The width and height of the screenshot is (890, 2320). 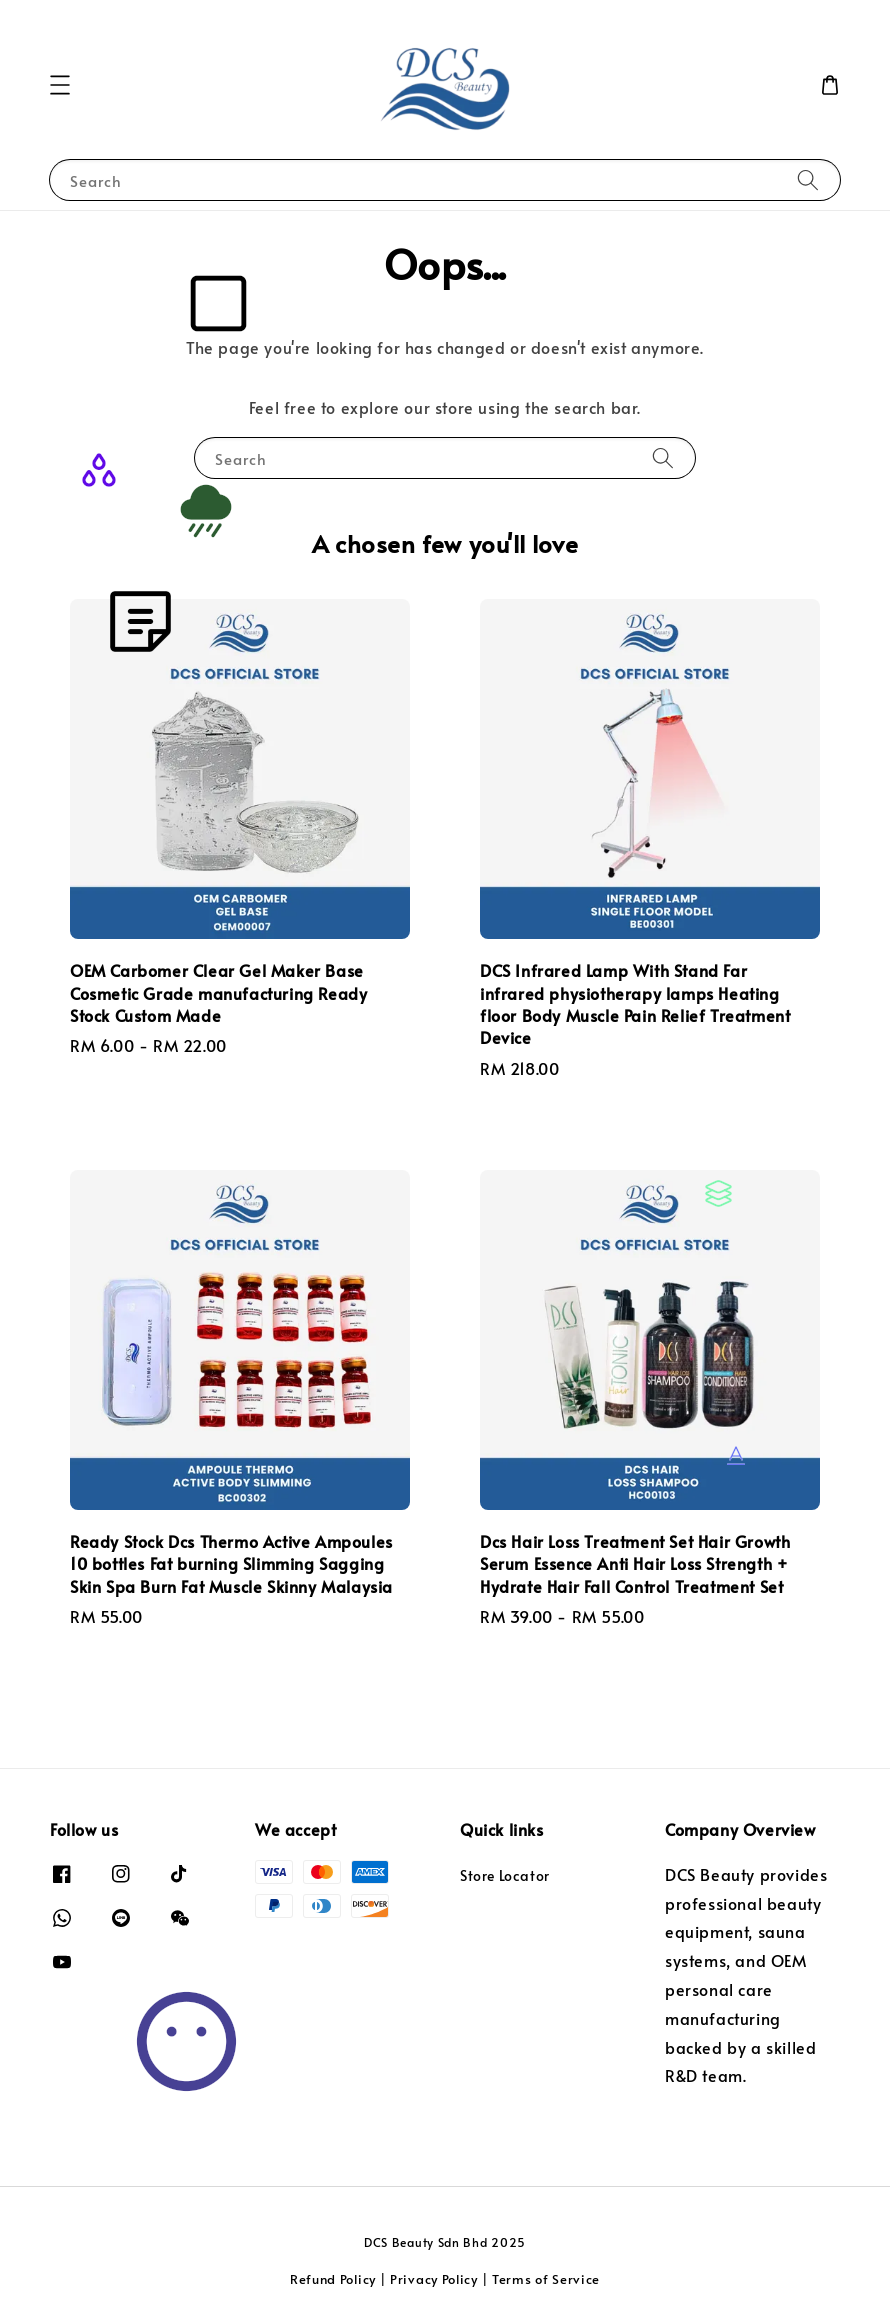 I want to click on create a new note, so click(x=140, y=621).